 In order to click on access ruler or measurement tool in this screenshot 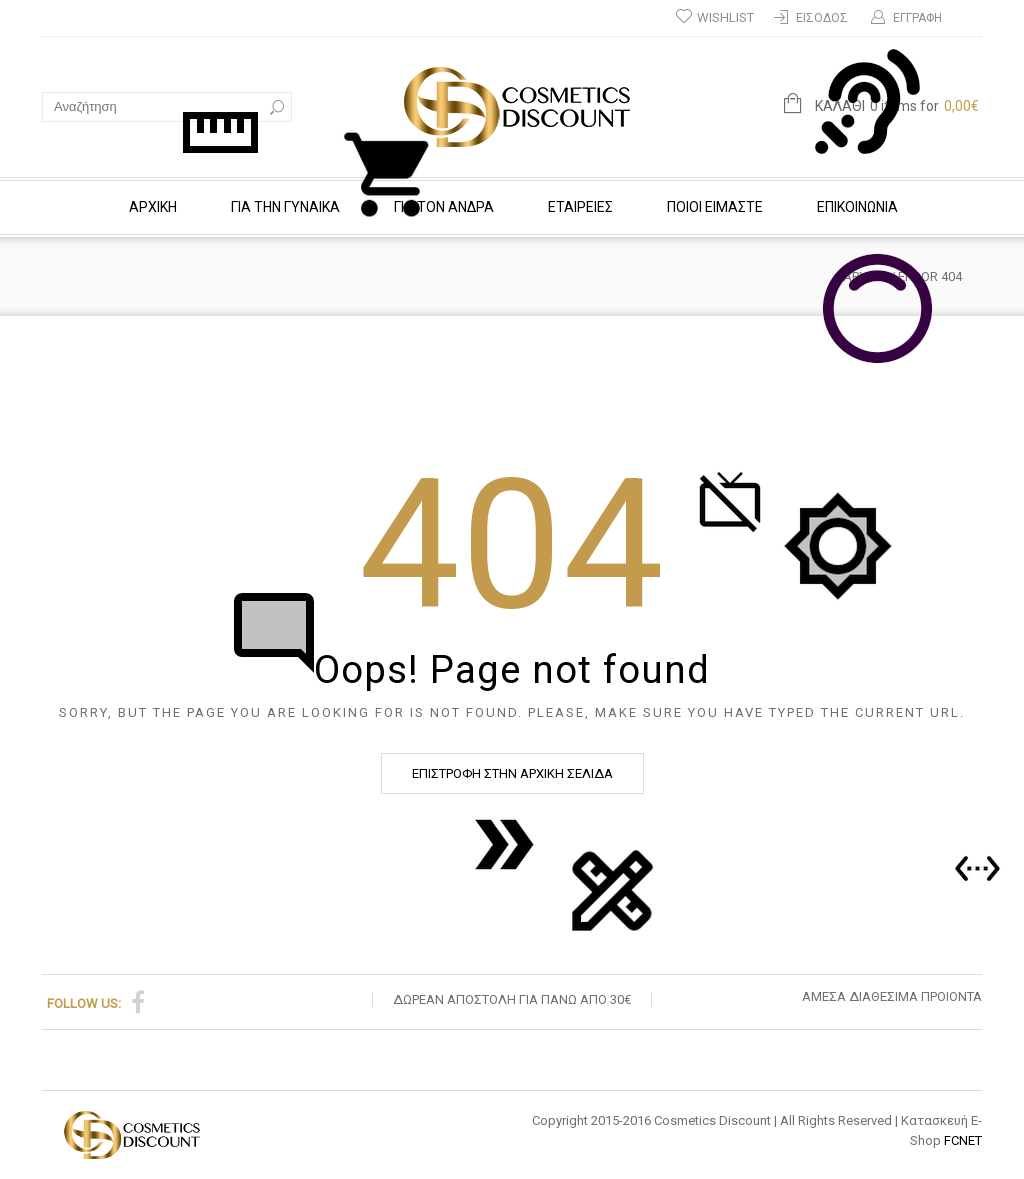, I will do `click(220, 132)`.